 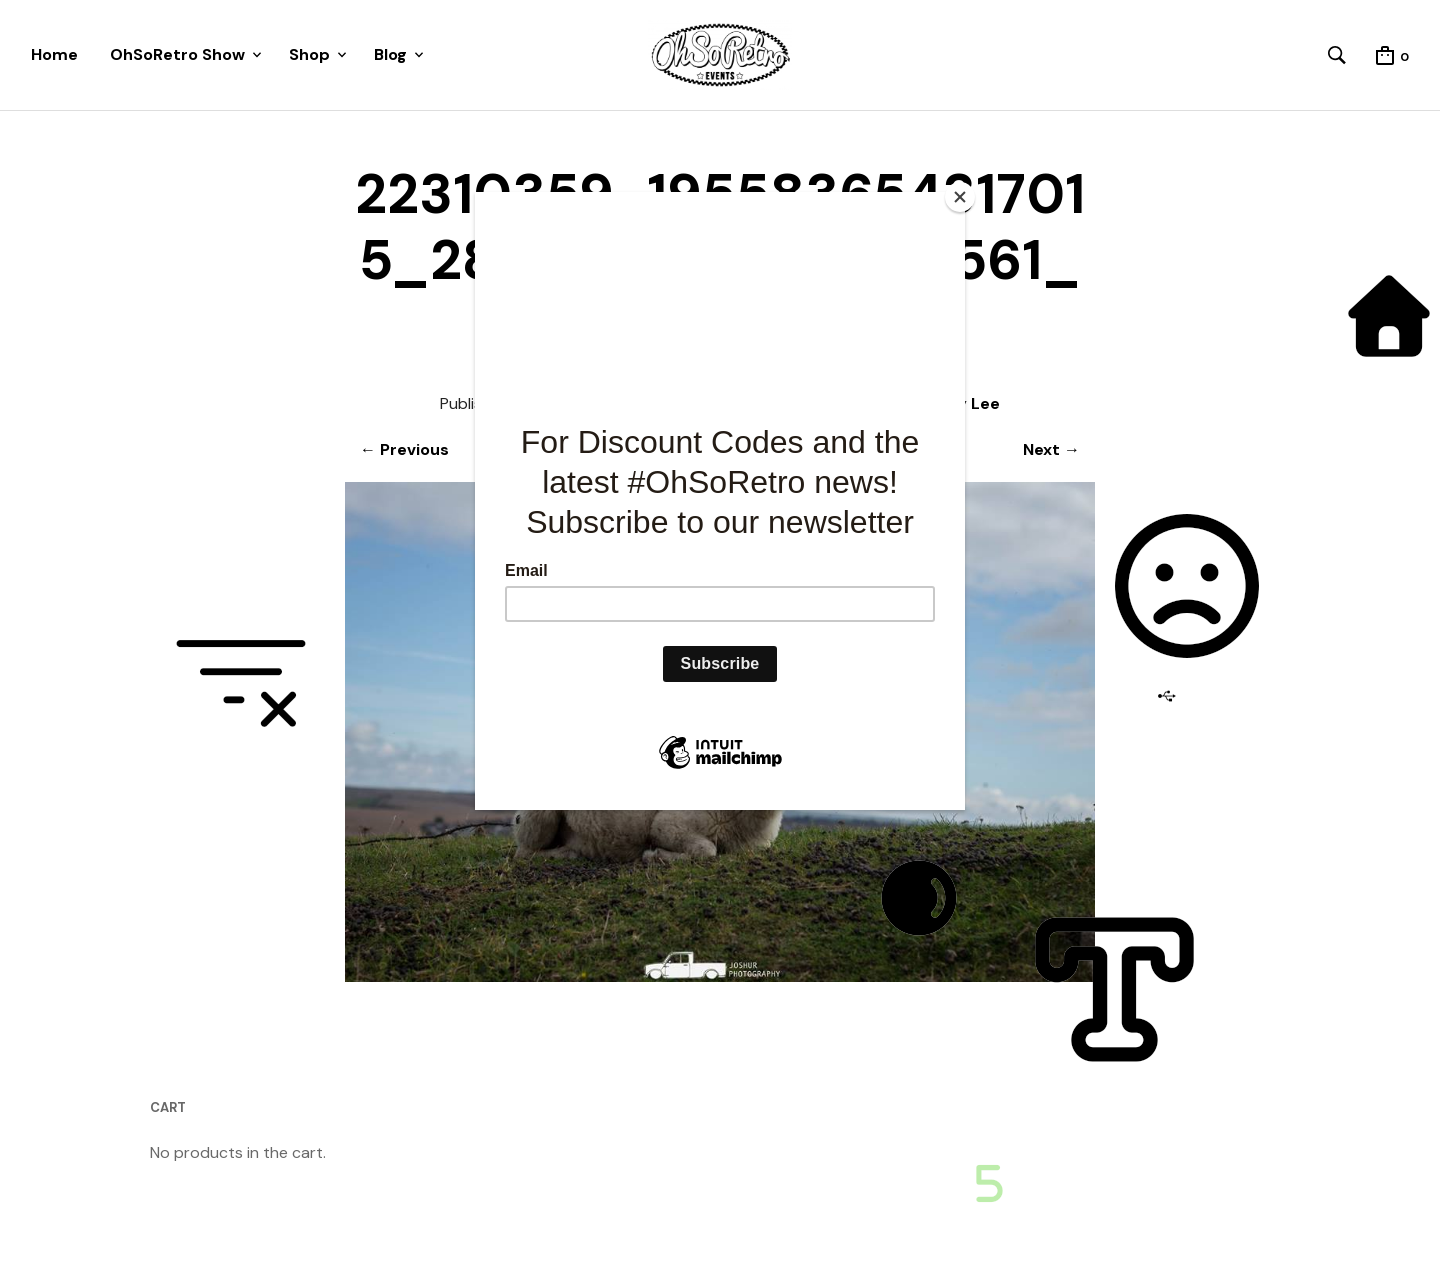 What do you see at coordinates (1167, 696) in the screenshot?
I see `indicates USB connection available` at bounding box center [1167, 696].